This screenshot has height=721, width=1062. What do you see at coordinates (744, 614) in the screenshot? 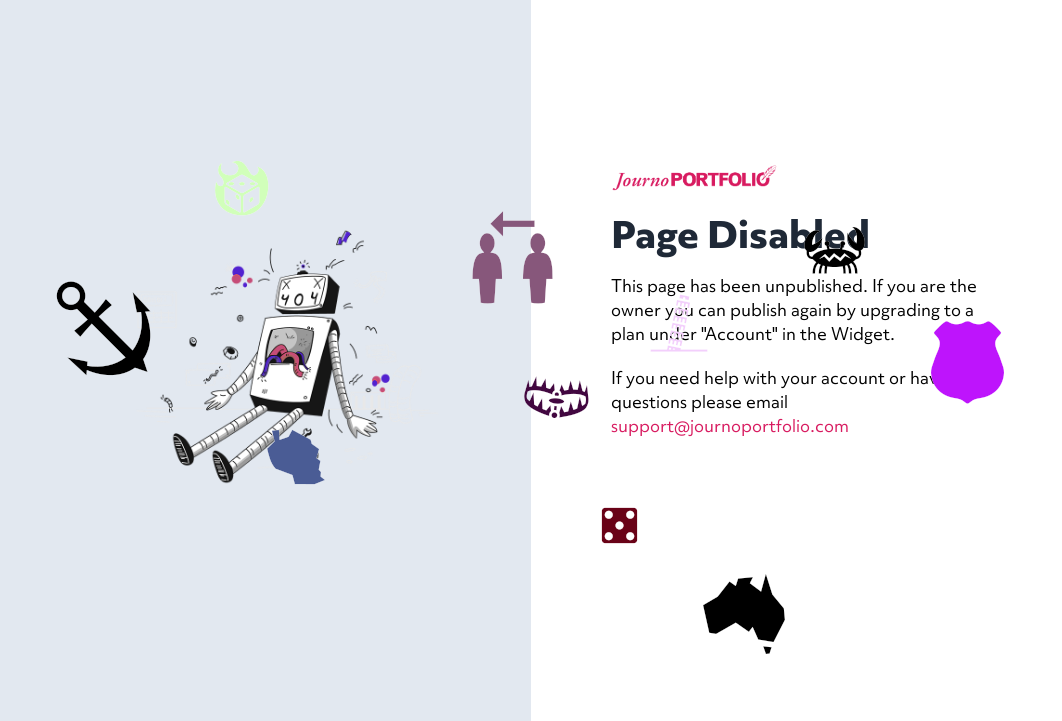
I see `select australia as your region` at bounding box center [744, 614].